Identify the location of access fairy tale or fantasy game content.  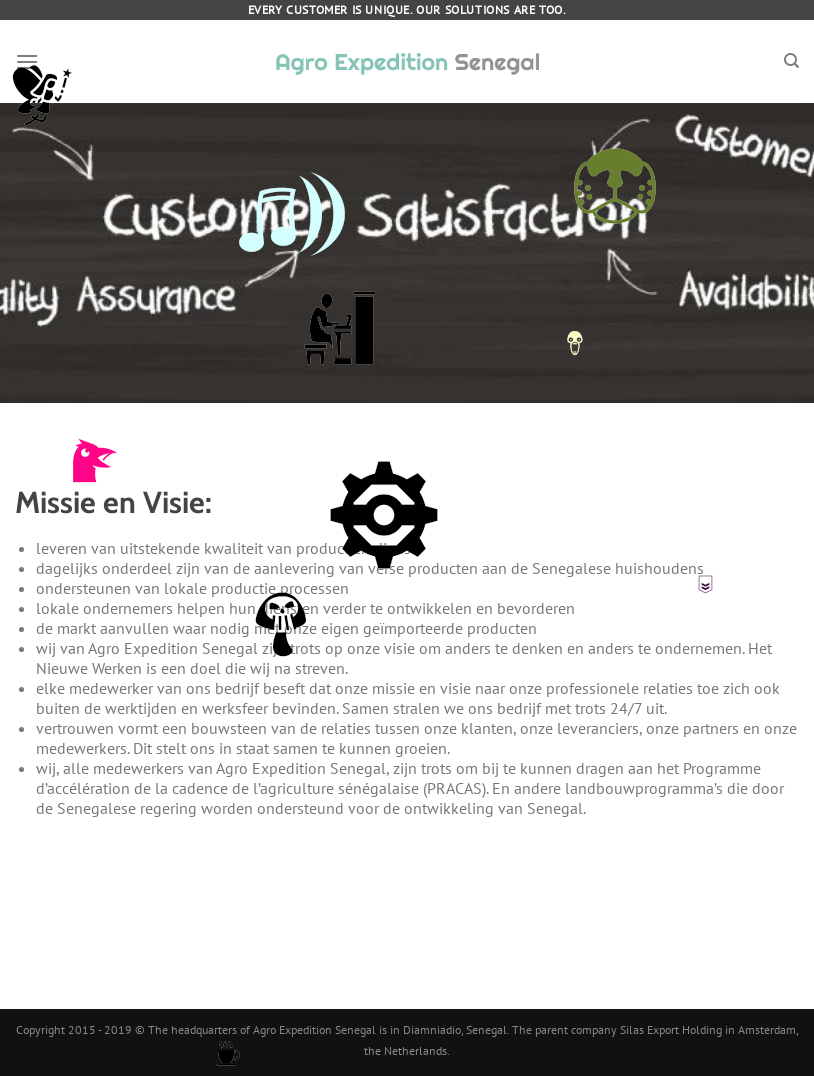
(42, 95).